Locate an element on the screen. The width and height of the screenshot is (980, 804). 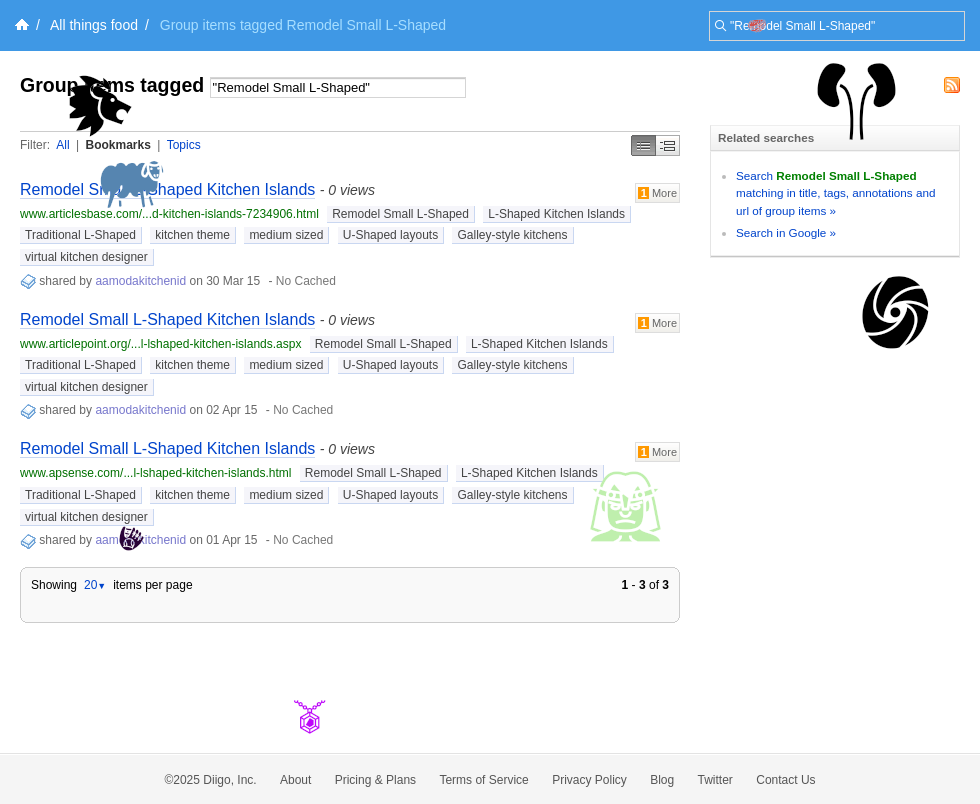
baseball or softball category is located at coordinates (131, 538).